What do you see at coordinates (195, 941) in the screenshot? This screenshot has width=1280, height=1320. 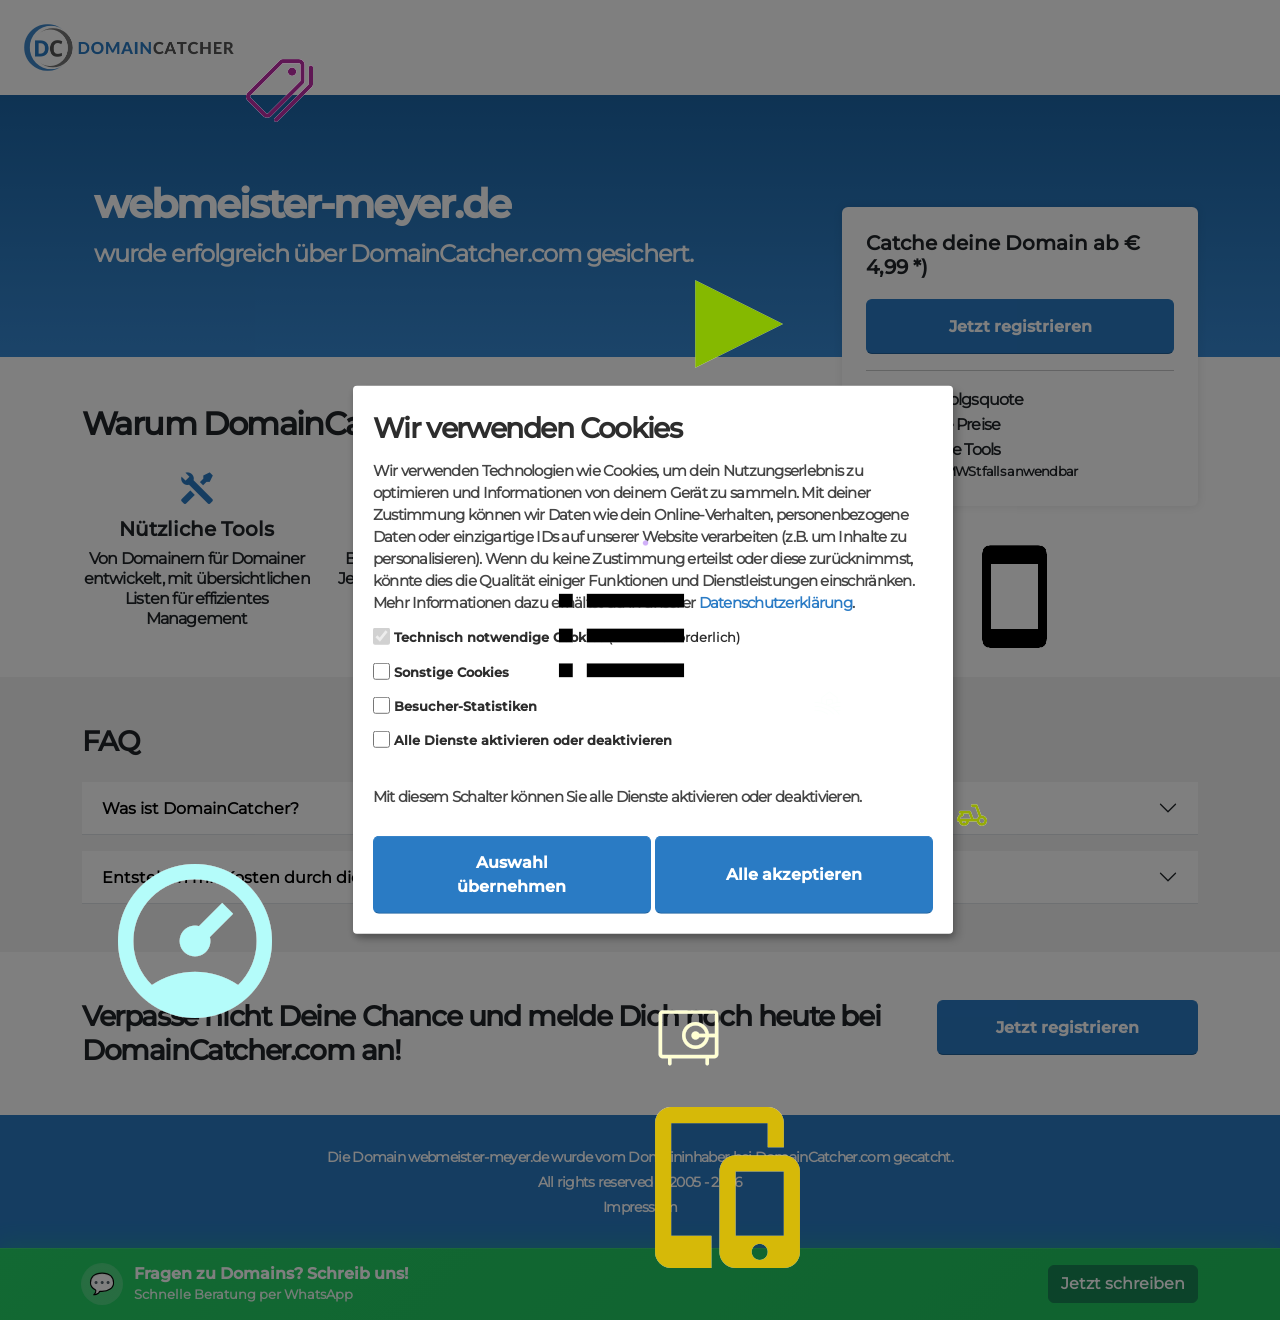 I see `access the dashboard overview` at bounding box center [195, 941].